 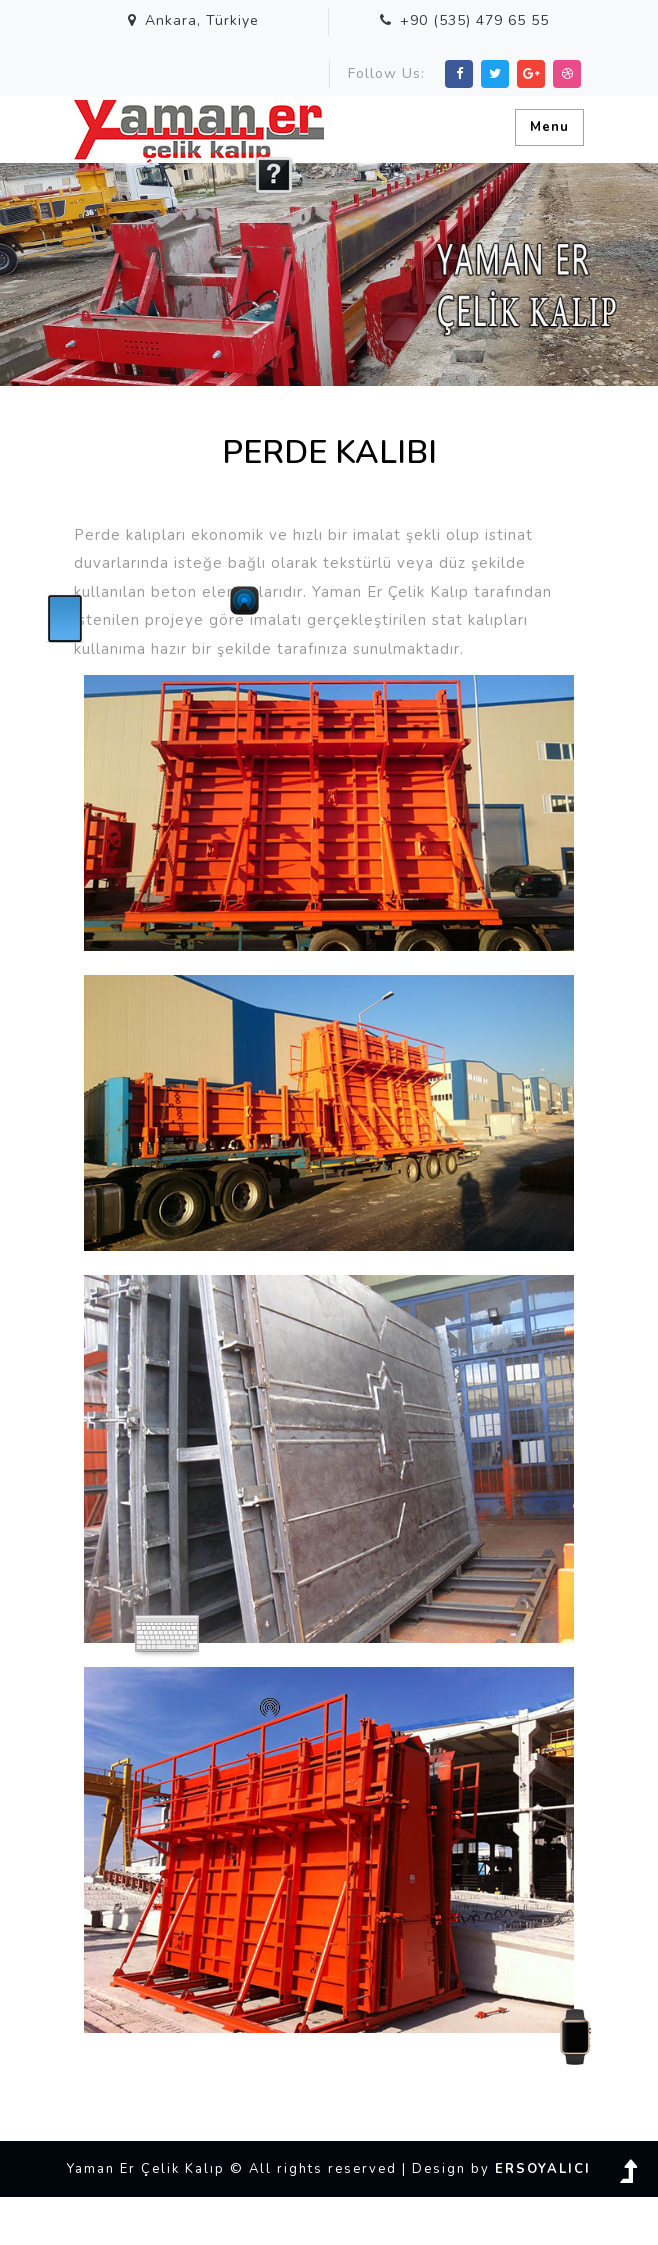 I want to click on access AirDrop file sharing, so click(x=270, y=1707).